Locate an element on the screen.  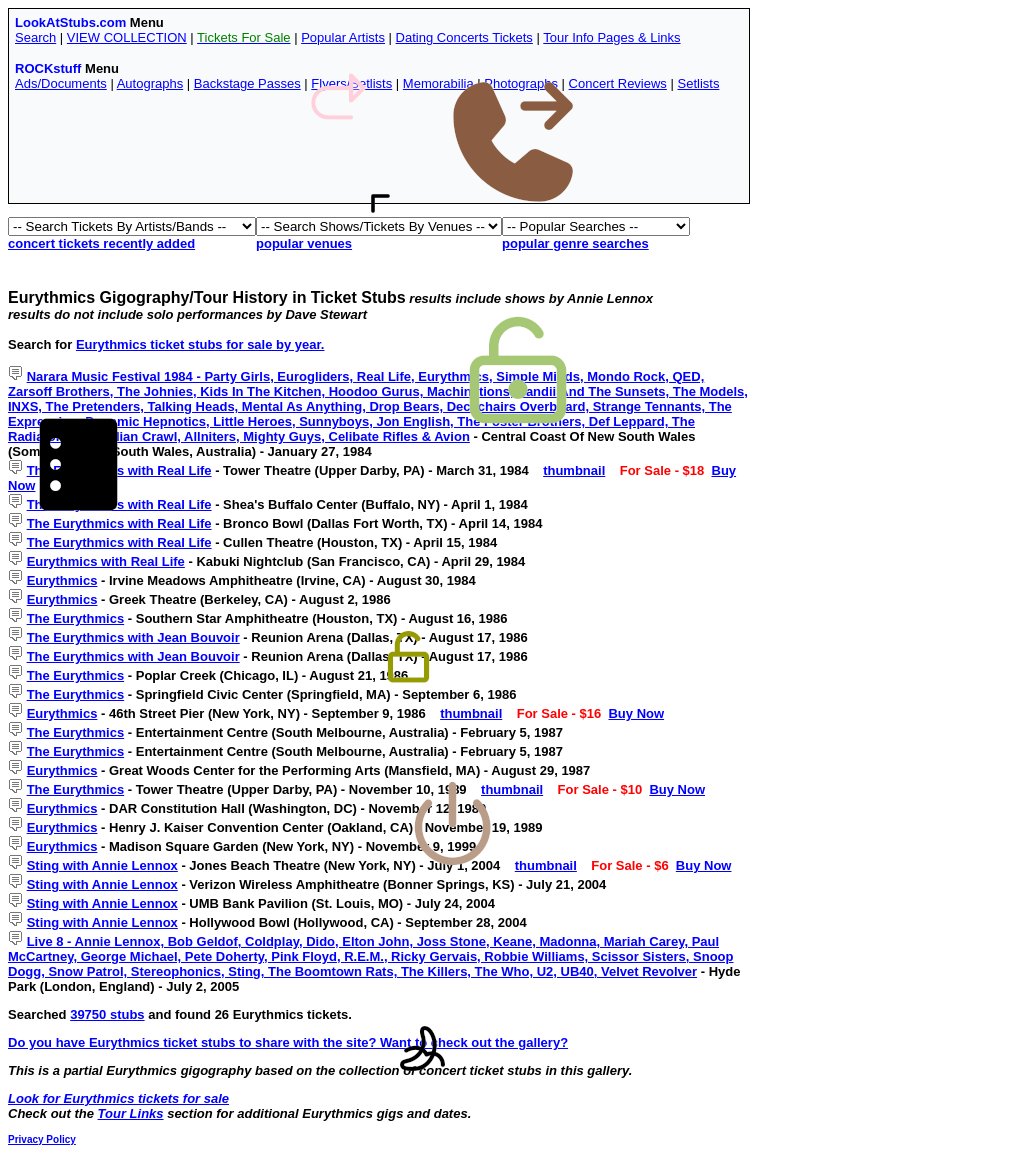
view or edit screenplay documents is located at coordinates (78, 464).